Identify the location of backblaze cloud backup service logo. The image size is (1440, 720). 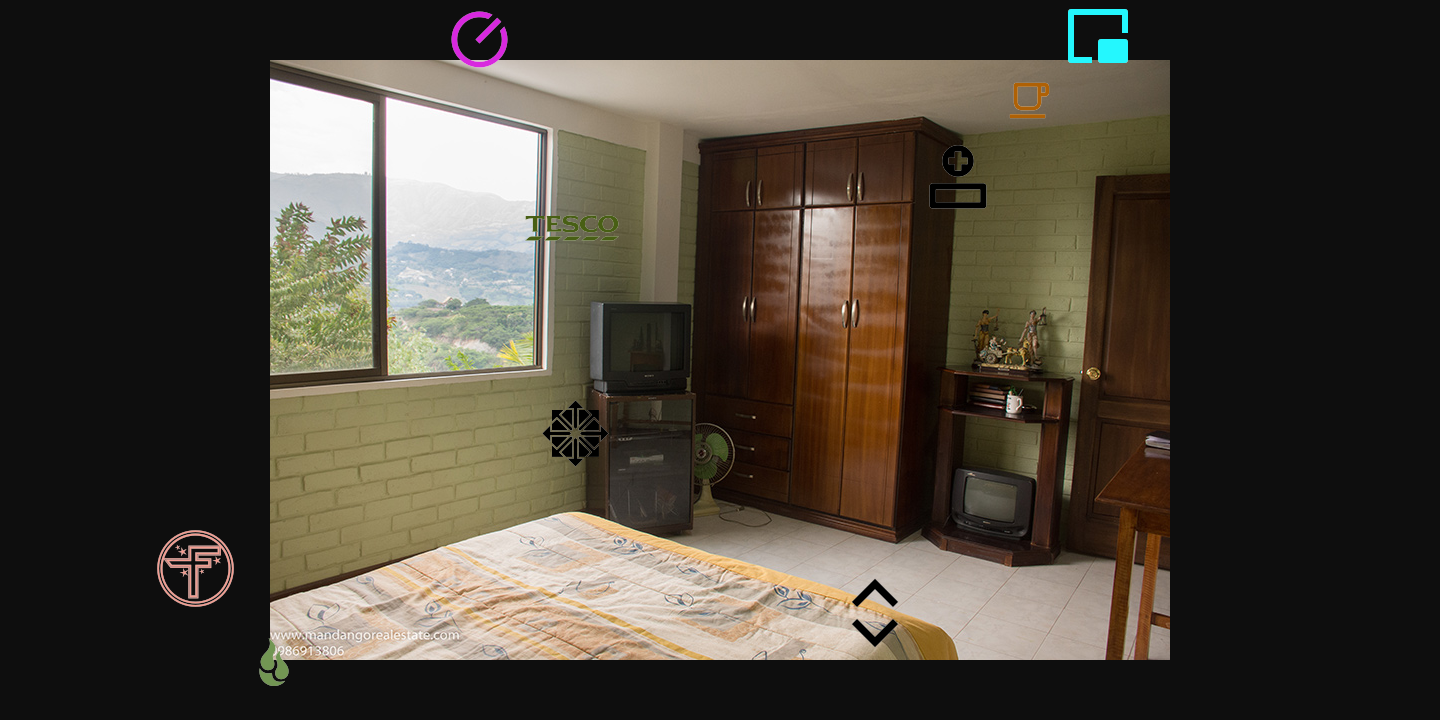
(274, 662).